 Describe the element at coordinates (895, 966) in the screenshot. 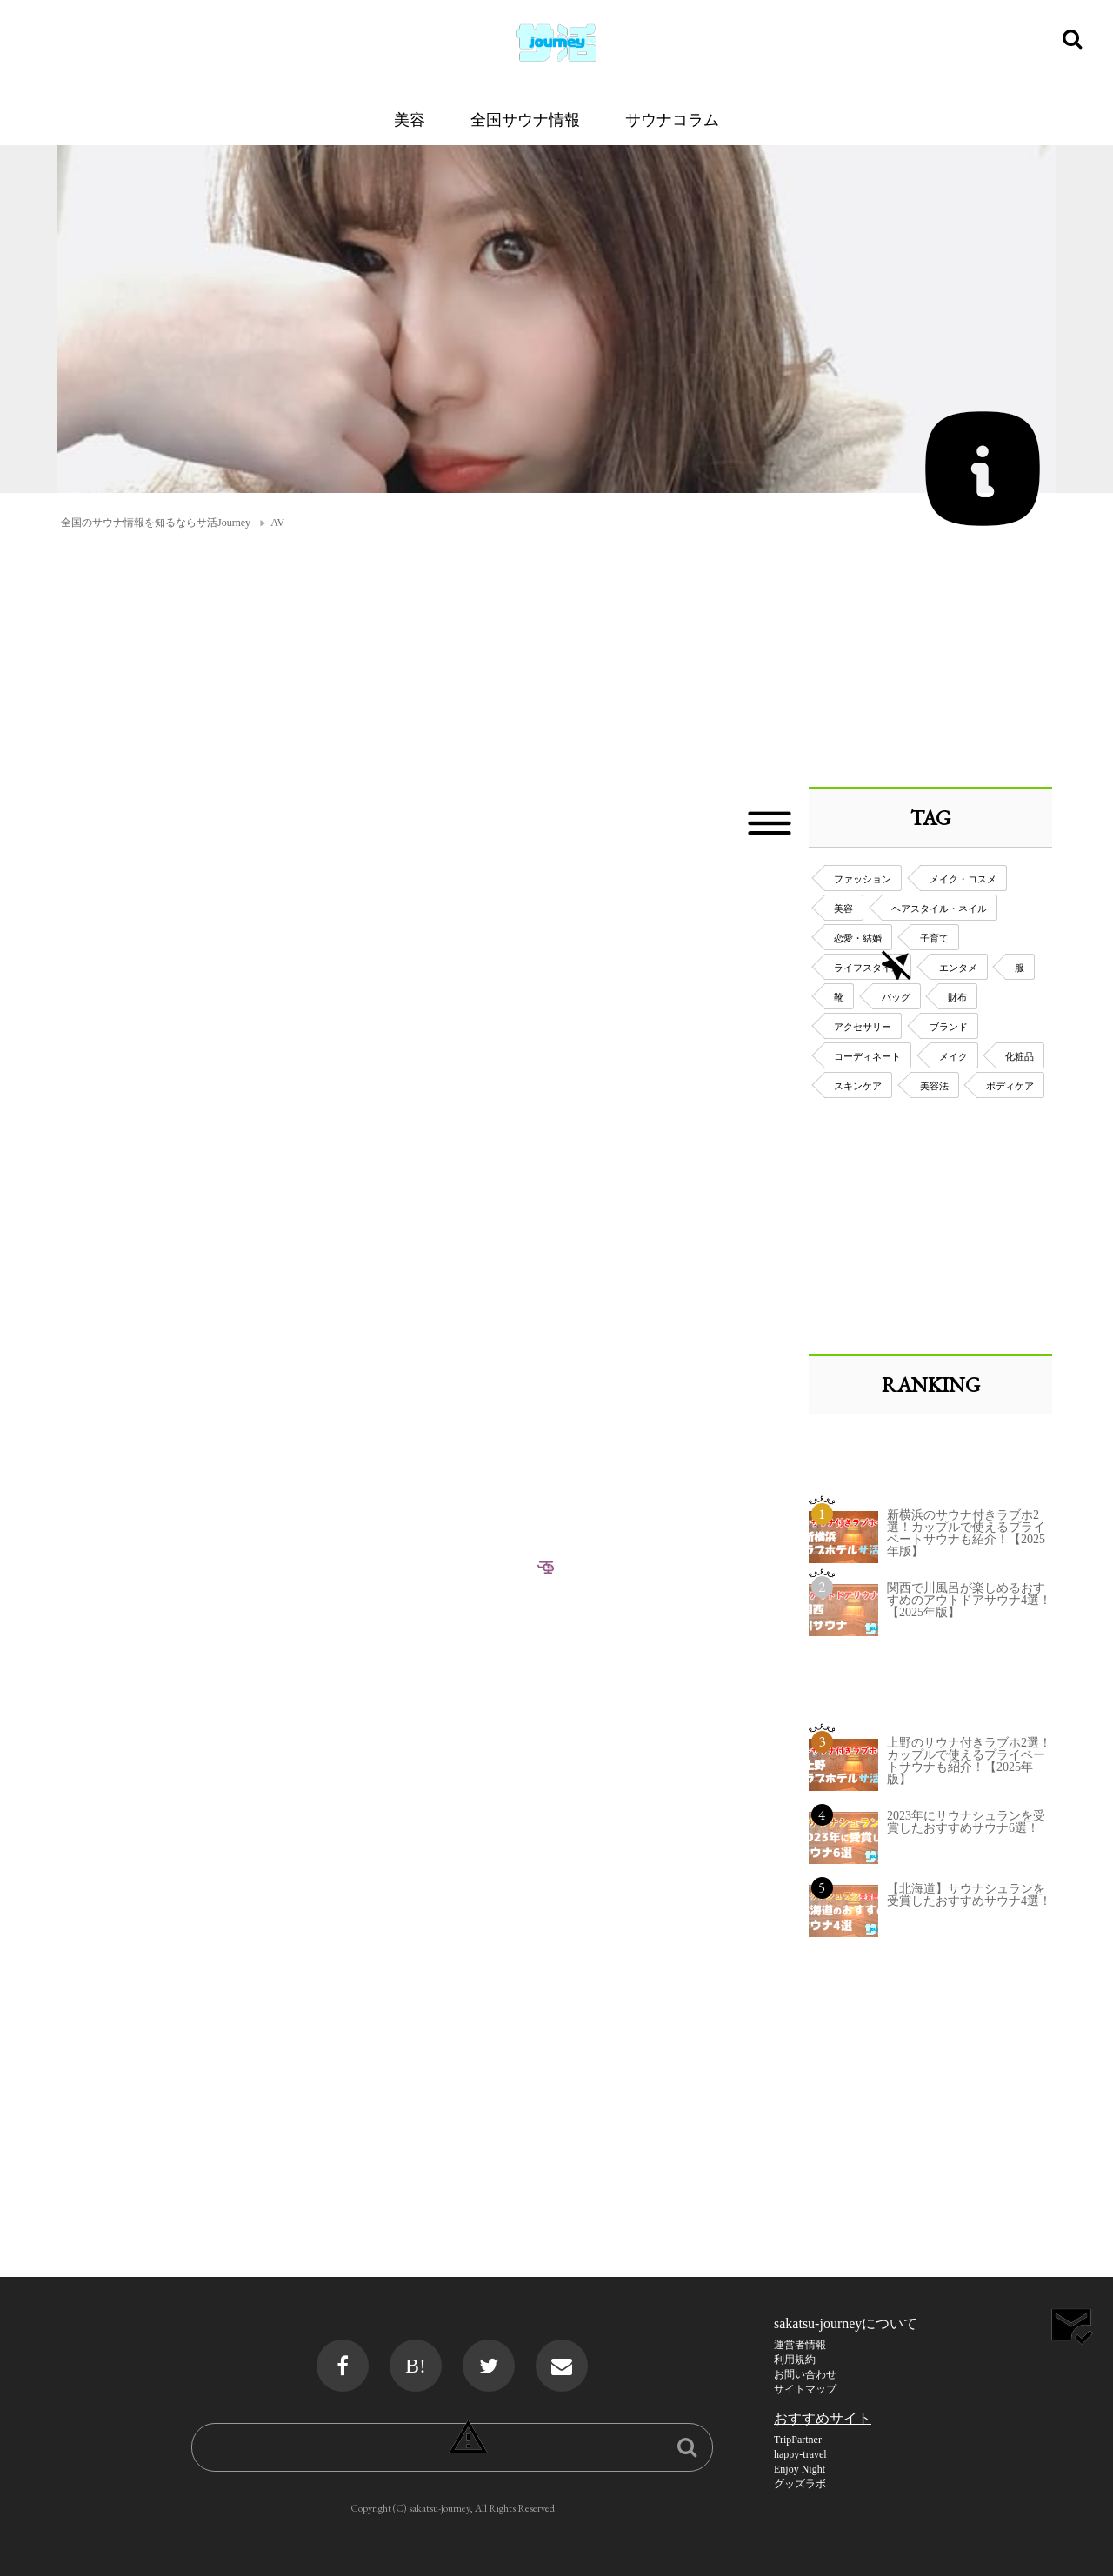

I see `location sharing is disabled` at that location.